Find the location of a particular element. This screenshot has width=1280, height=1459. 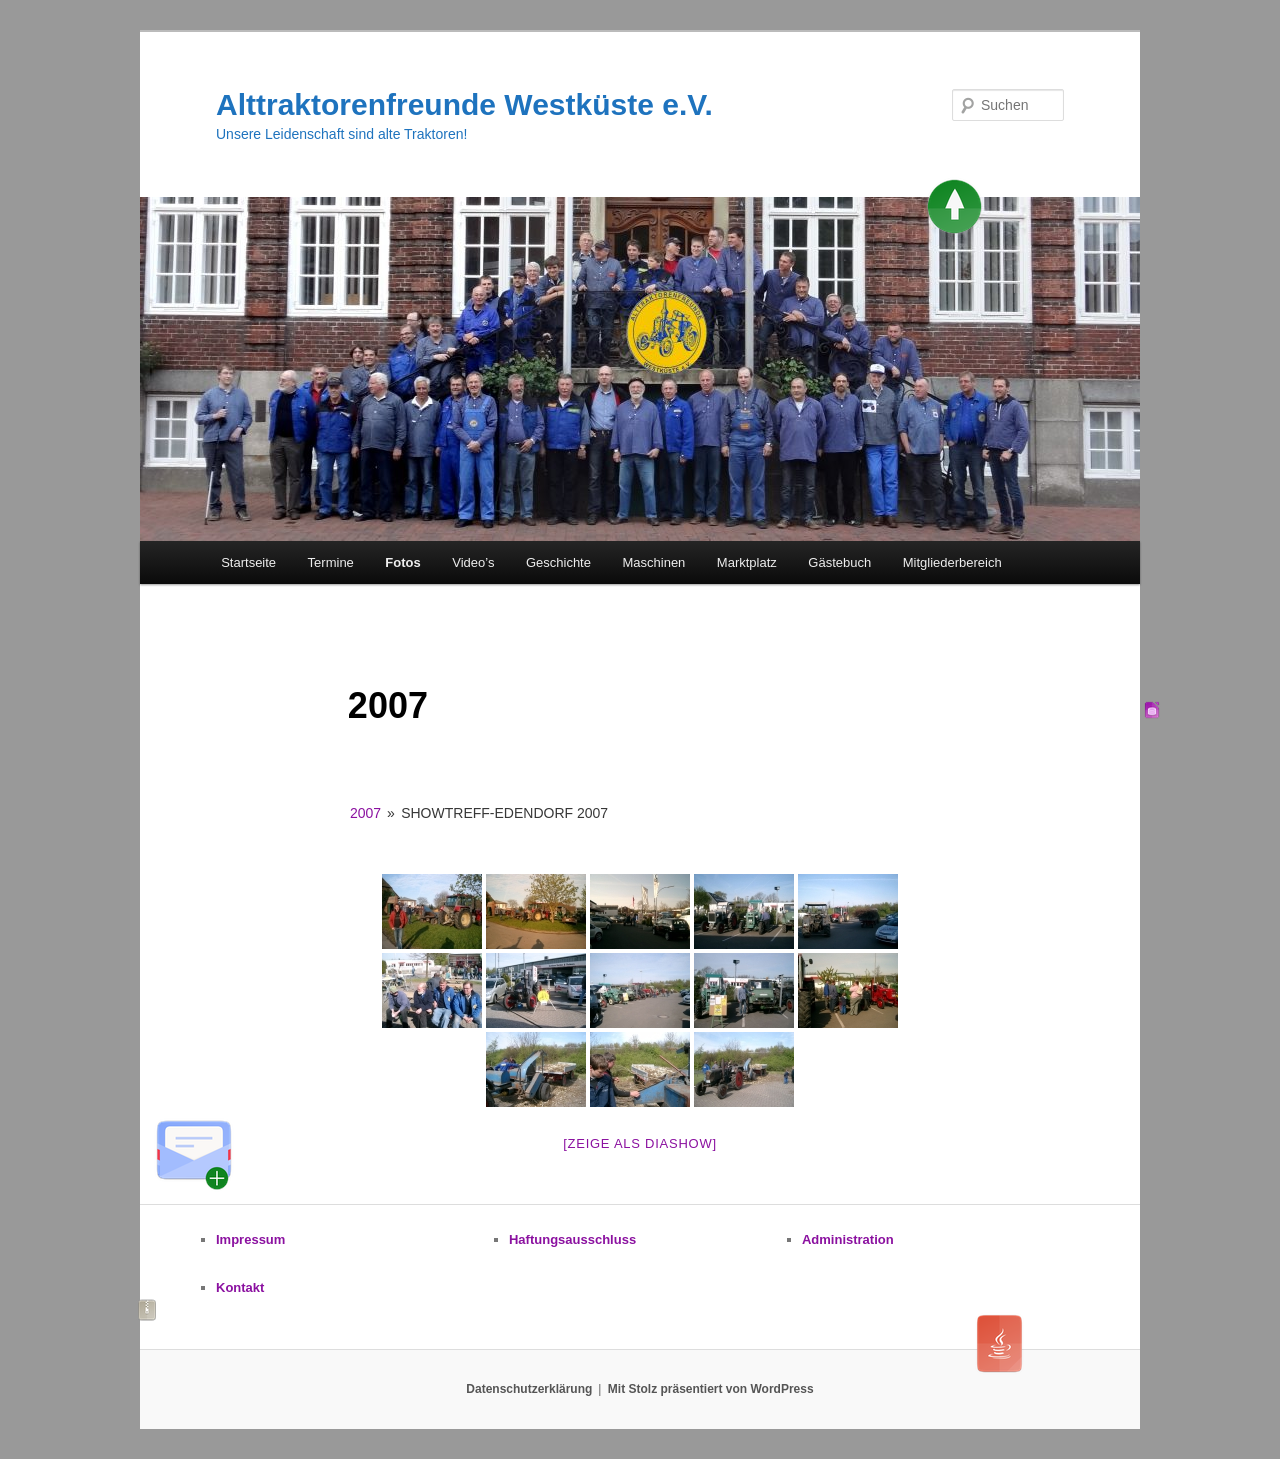

open LibreOffice Base database application is located at coordinates (1152, 710).